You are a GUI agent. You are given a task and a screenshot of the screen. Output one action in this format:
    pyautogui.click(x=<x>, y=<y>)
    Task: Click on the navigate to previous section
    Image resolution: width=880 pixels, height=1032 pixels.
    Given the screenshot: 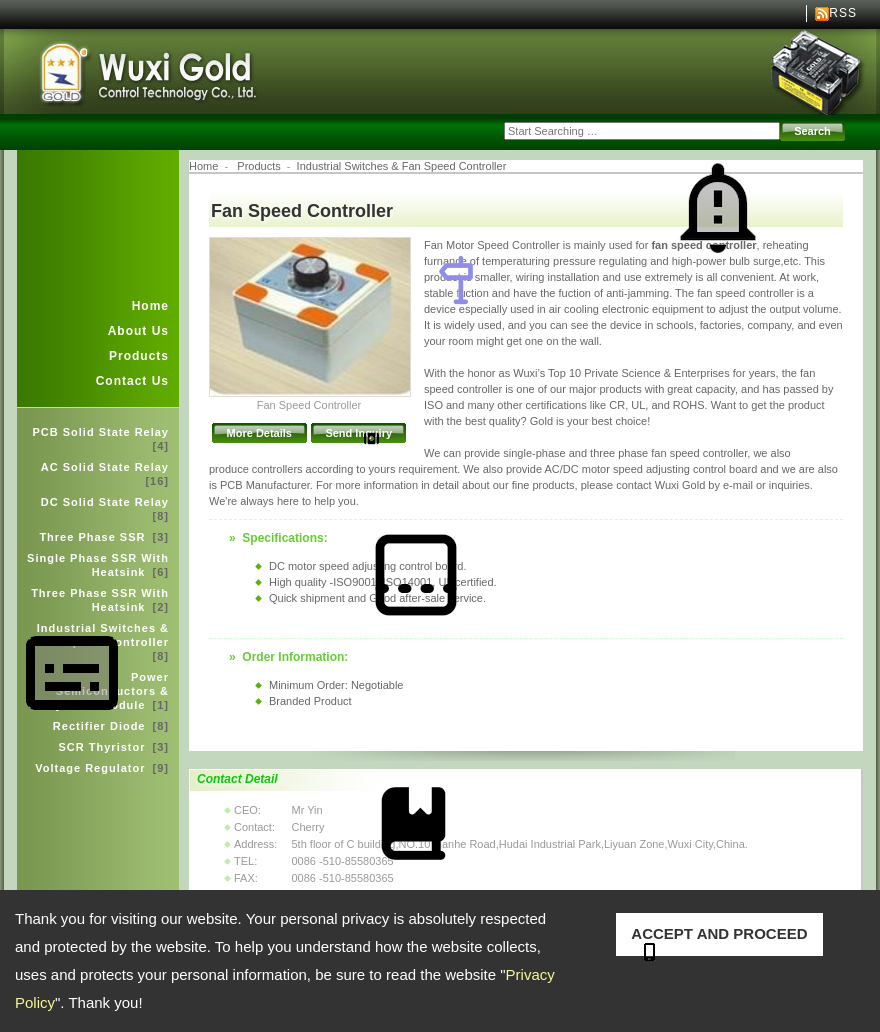 What is the action you would take?
    pyautogui.click(x=456, y=280)
    